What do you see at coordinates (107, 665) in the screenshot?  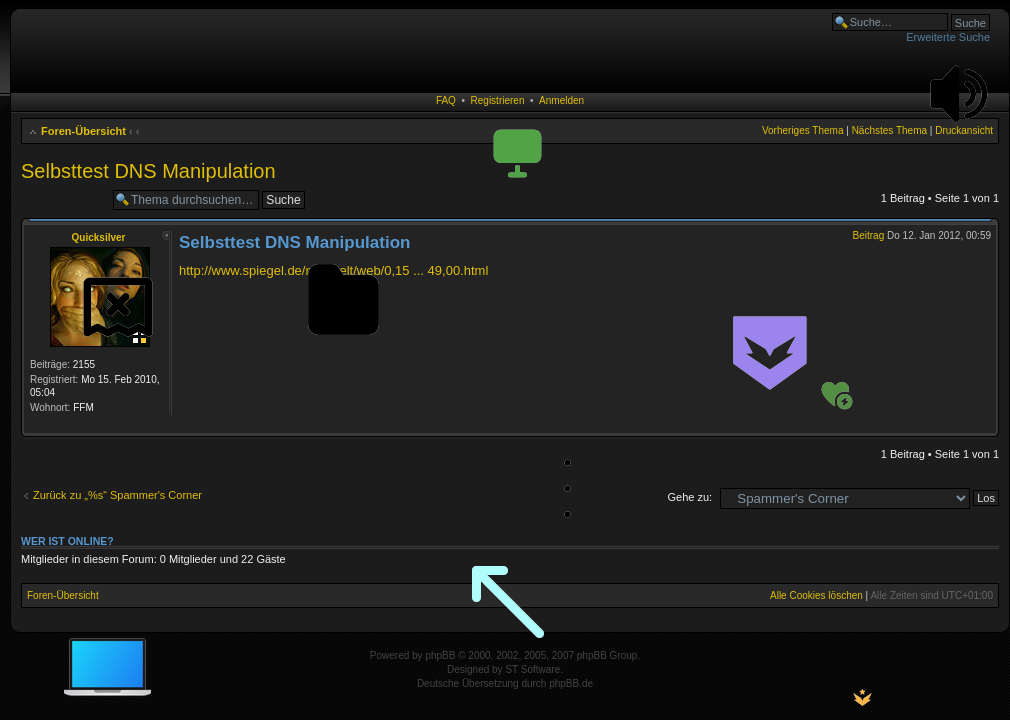 I see `laptop or portable computer device` at bounding box center [107, 665].